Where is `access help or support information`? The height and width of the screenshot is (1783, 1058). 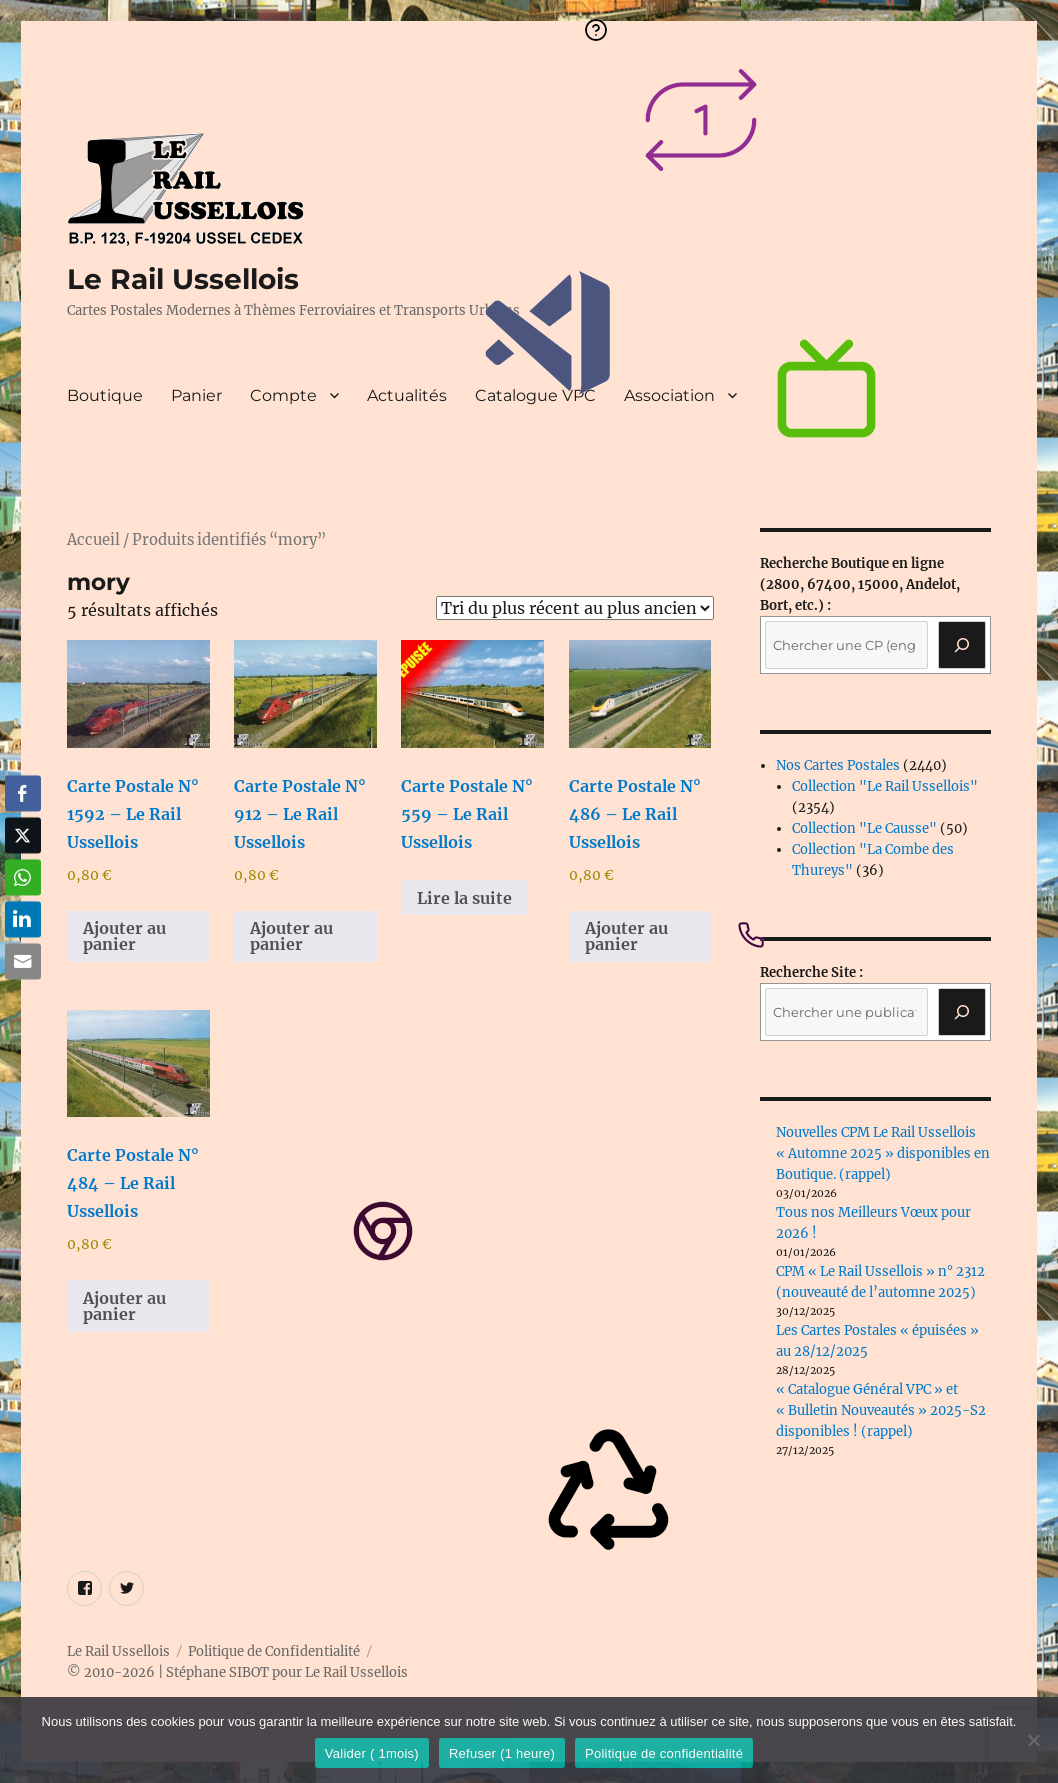 access help or support information is located at coordinates (596, 30).